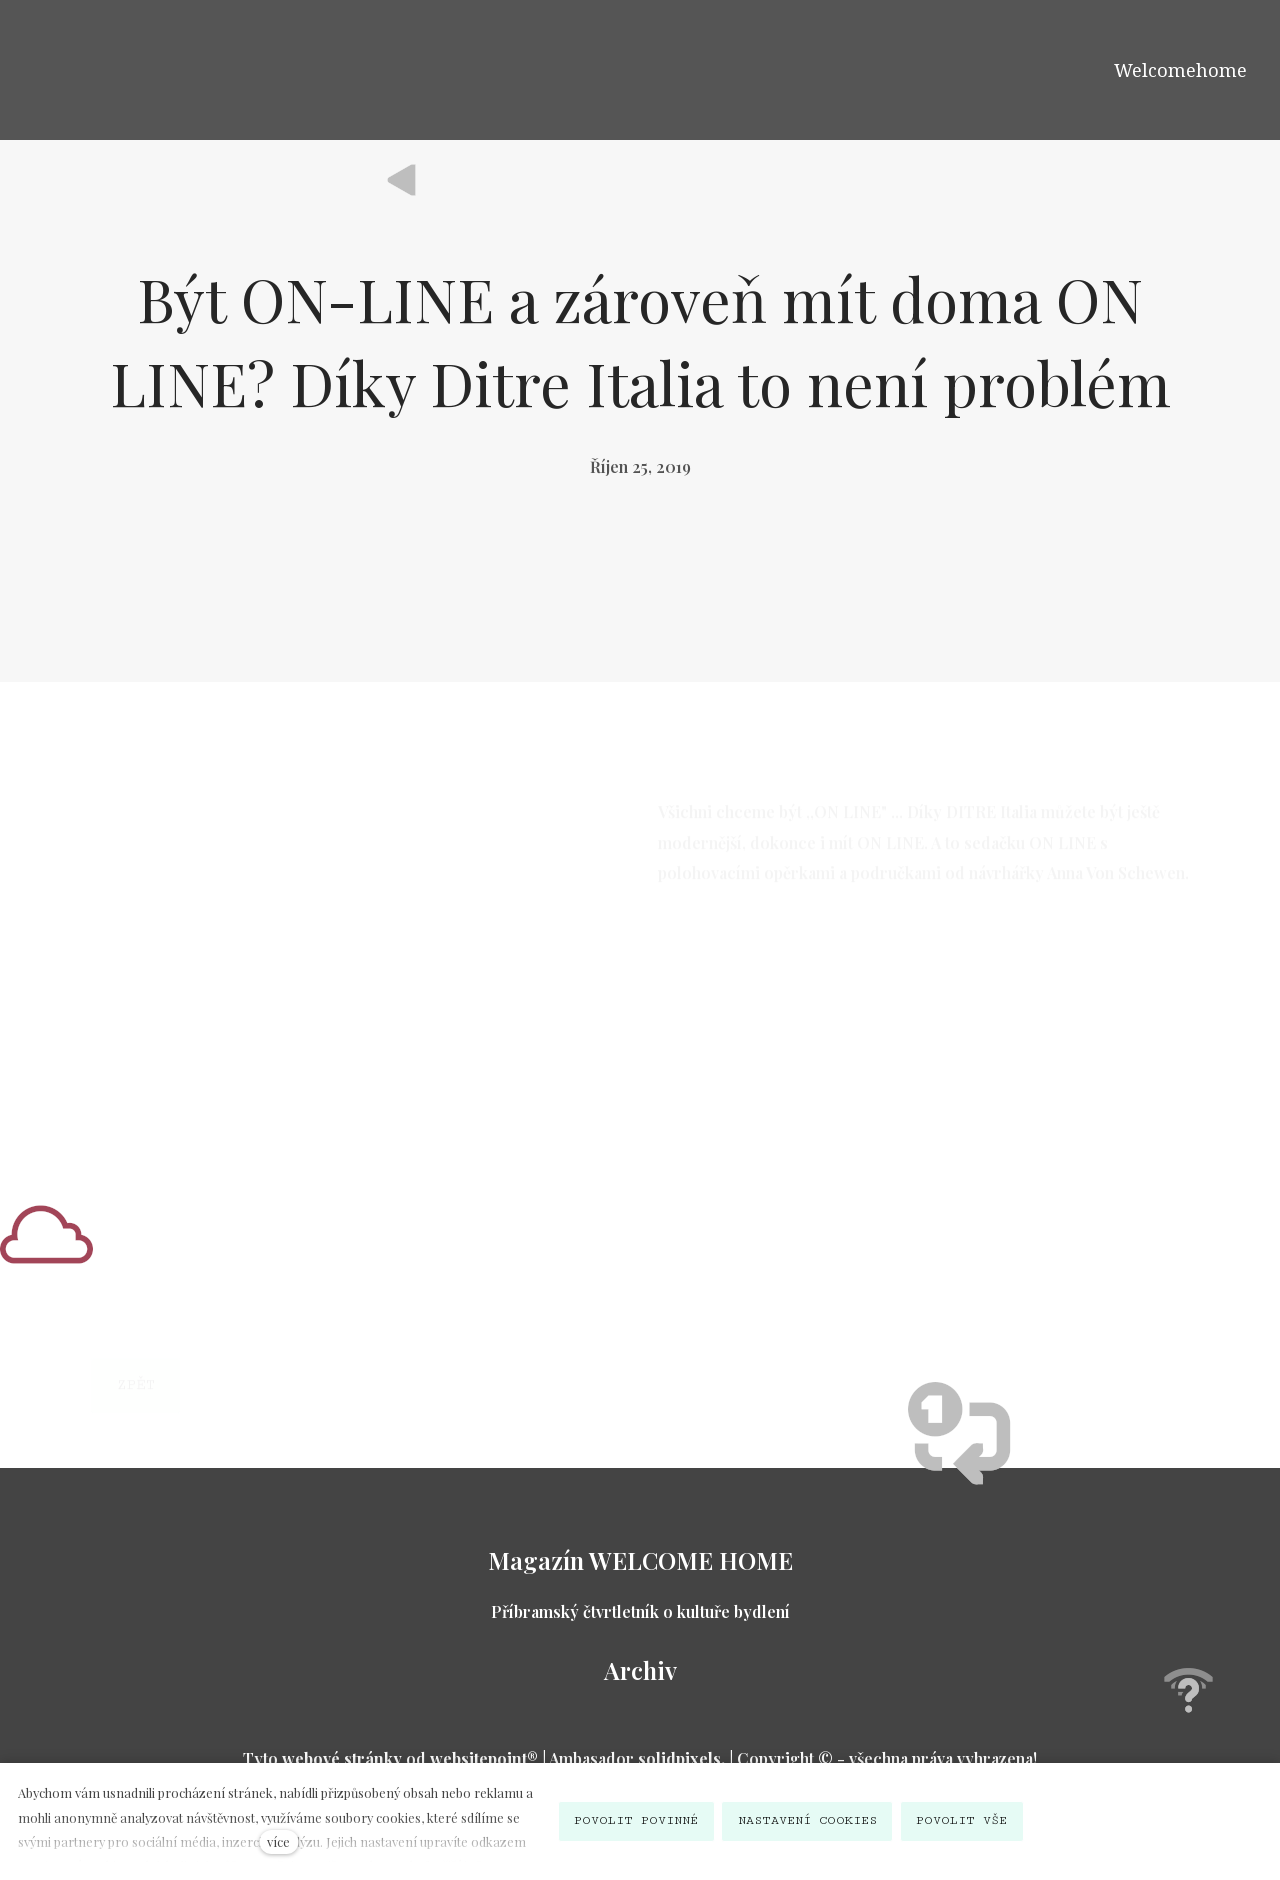  I want to click on repeat current song in playlist, so click(962, 1436).